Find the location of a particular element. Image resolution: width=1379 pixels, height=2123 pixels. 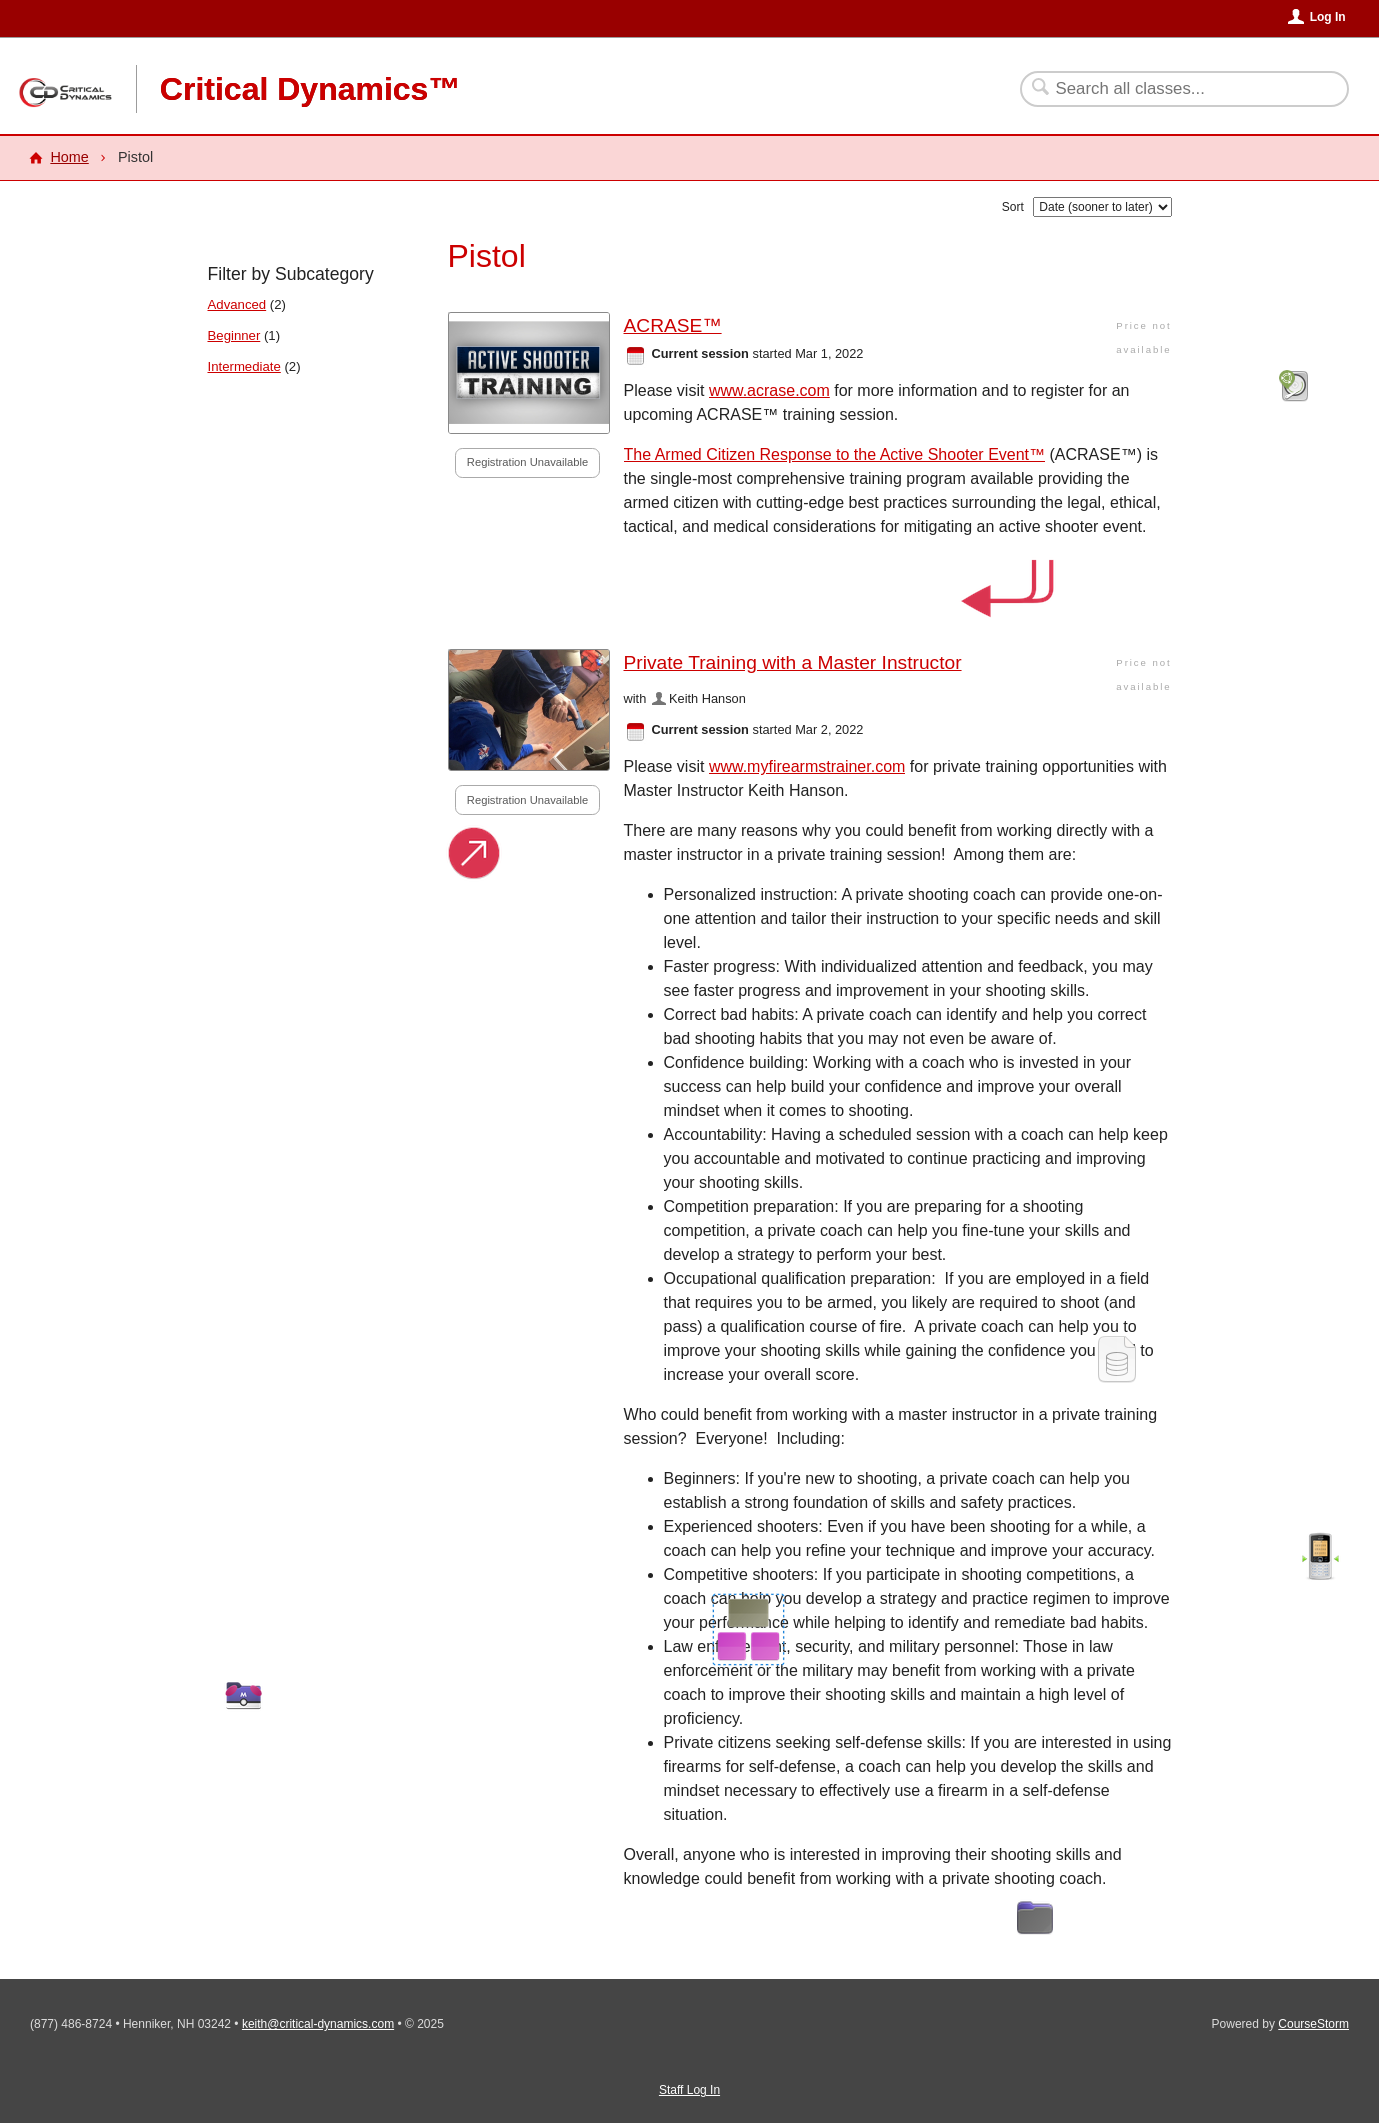

open a SQL database file is located at coordinates (1117, 1359).